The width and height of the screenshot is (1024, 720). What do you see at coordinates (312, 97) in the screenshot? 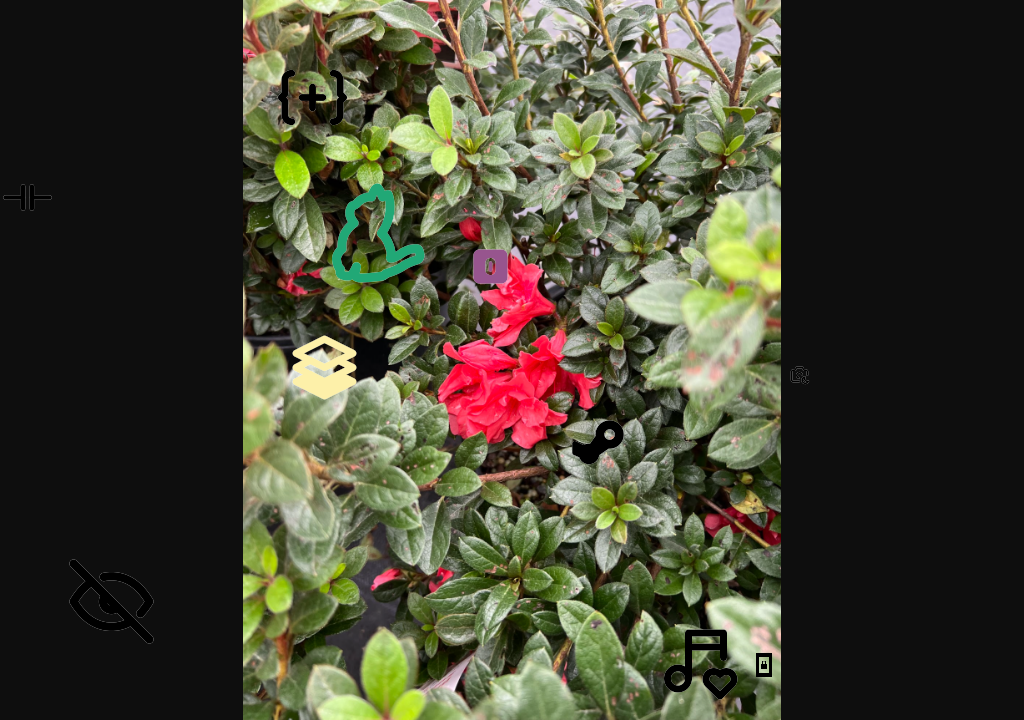
I see `add a new code snippet or block` at bounding box center [312, 97].